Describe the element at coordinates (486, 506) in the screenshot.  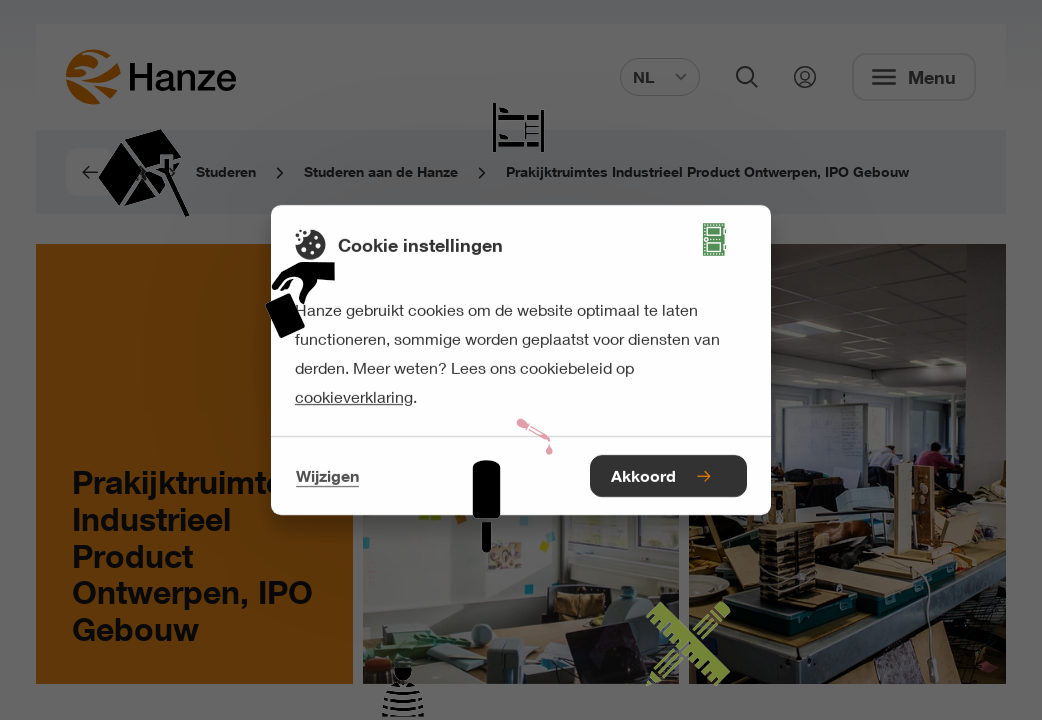
I see `select ice pop or popsicle treat` at that location.